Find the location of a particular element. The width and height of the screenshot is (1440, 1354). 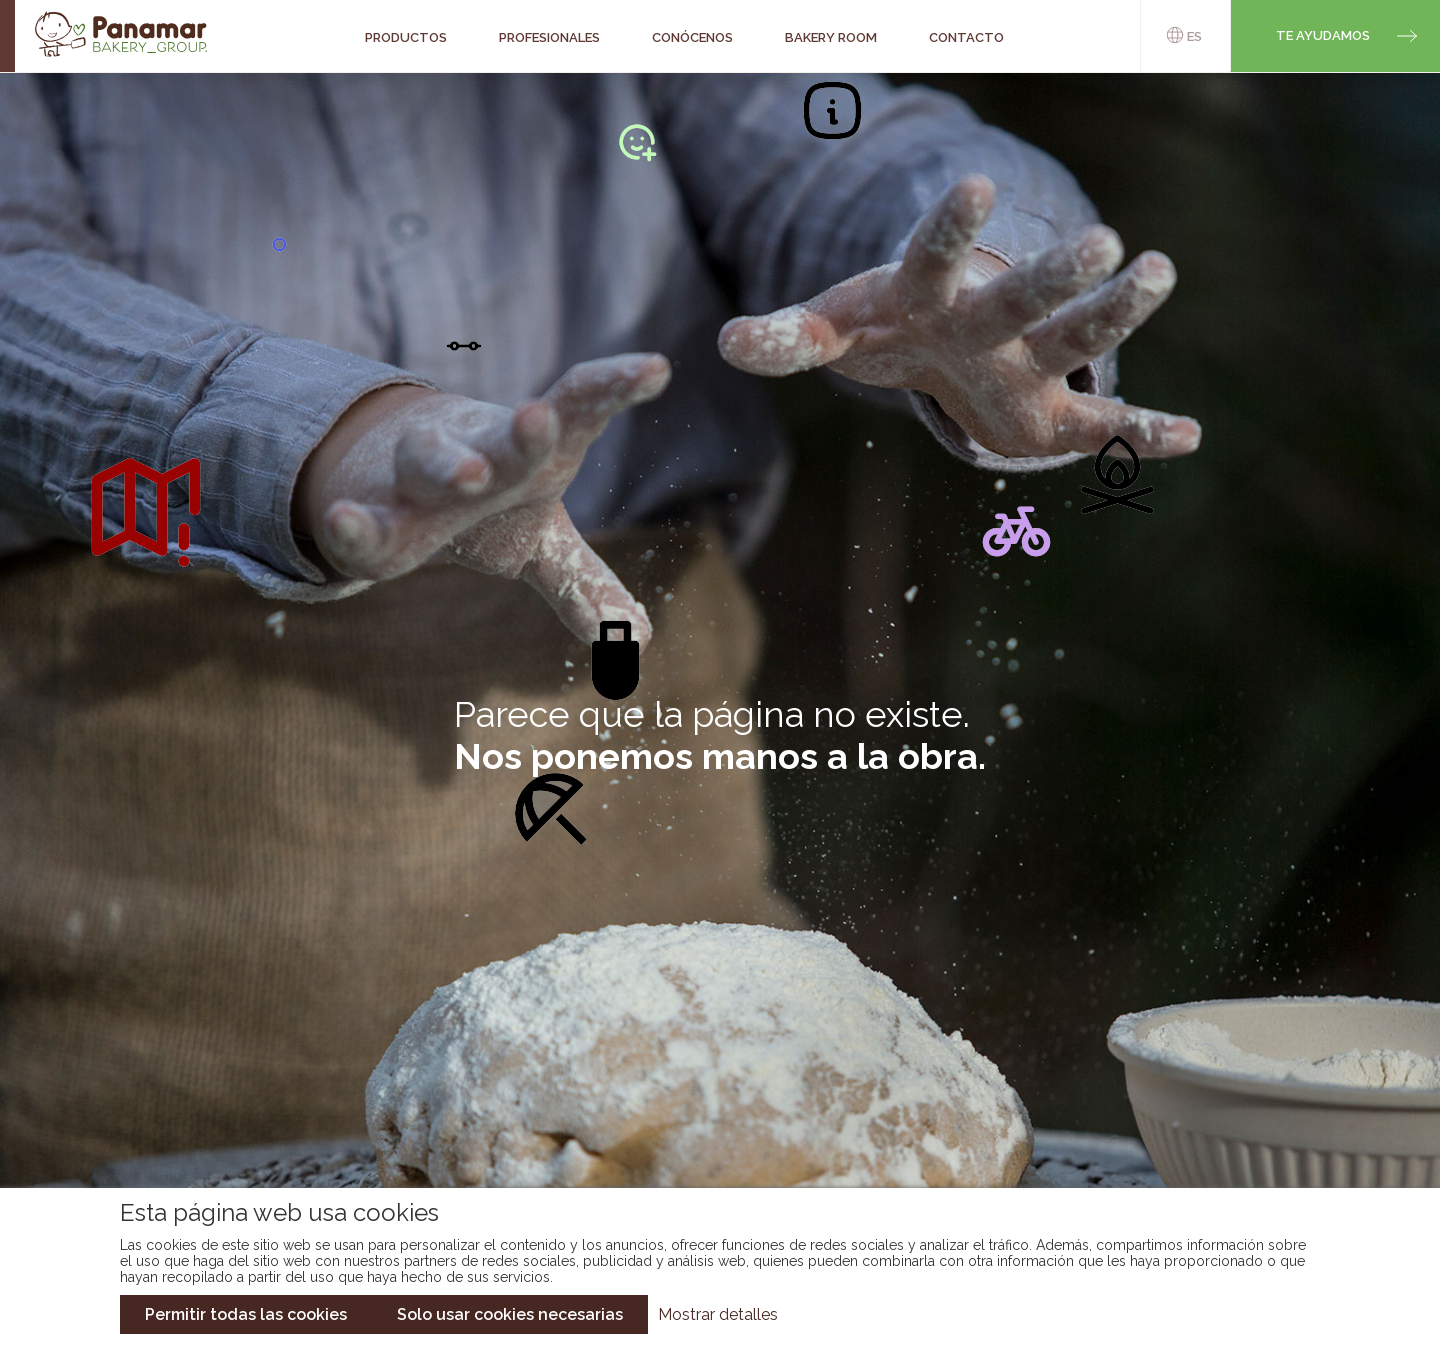

view more information or details is located at coordinates (832, 110).